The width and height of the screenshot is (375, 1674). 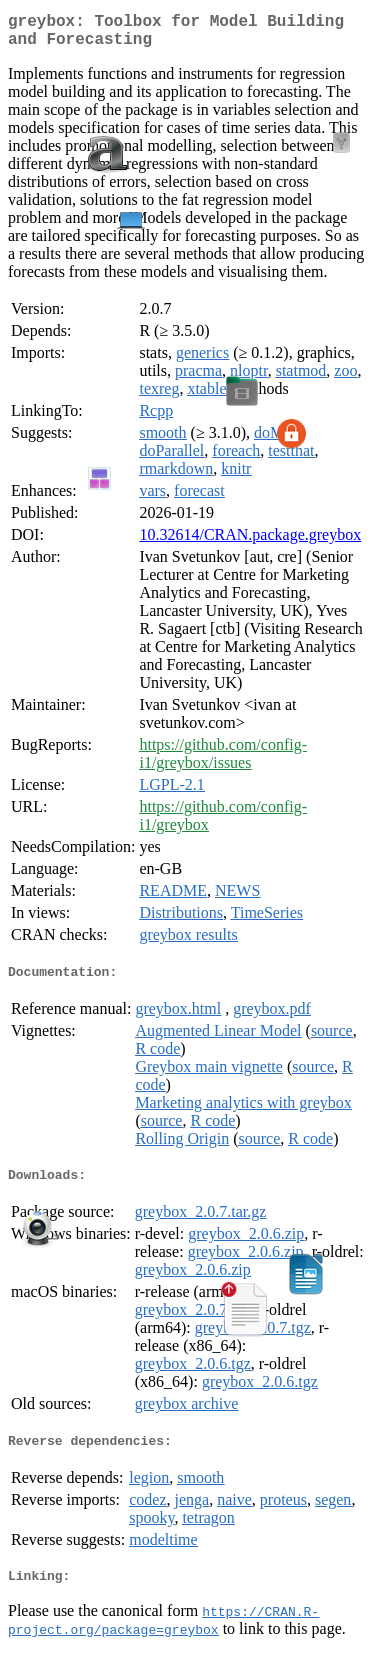 What do you see at coordinates (306, 1274) in the screenshot?
I see `open LibreOffice Writer application` at bounding box center [306, 1274].